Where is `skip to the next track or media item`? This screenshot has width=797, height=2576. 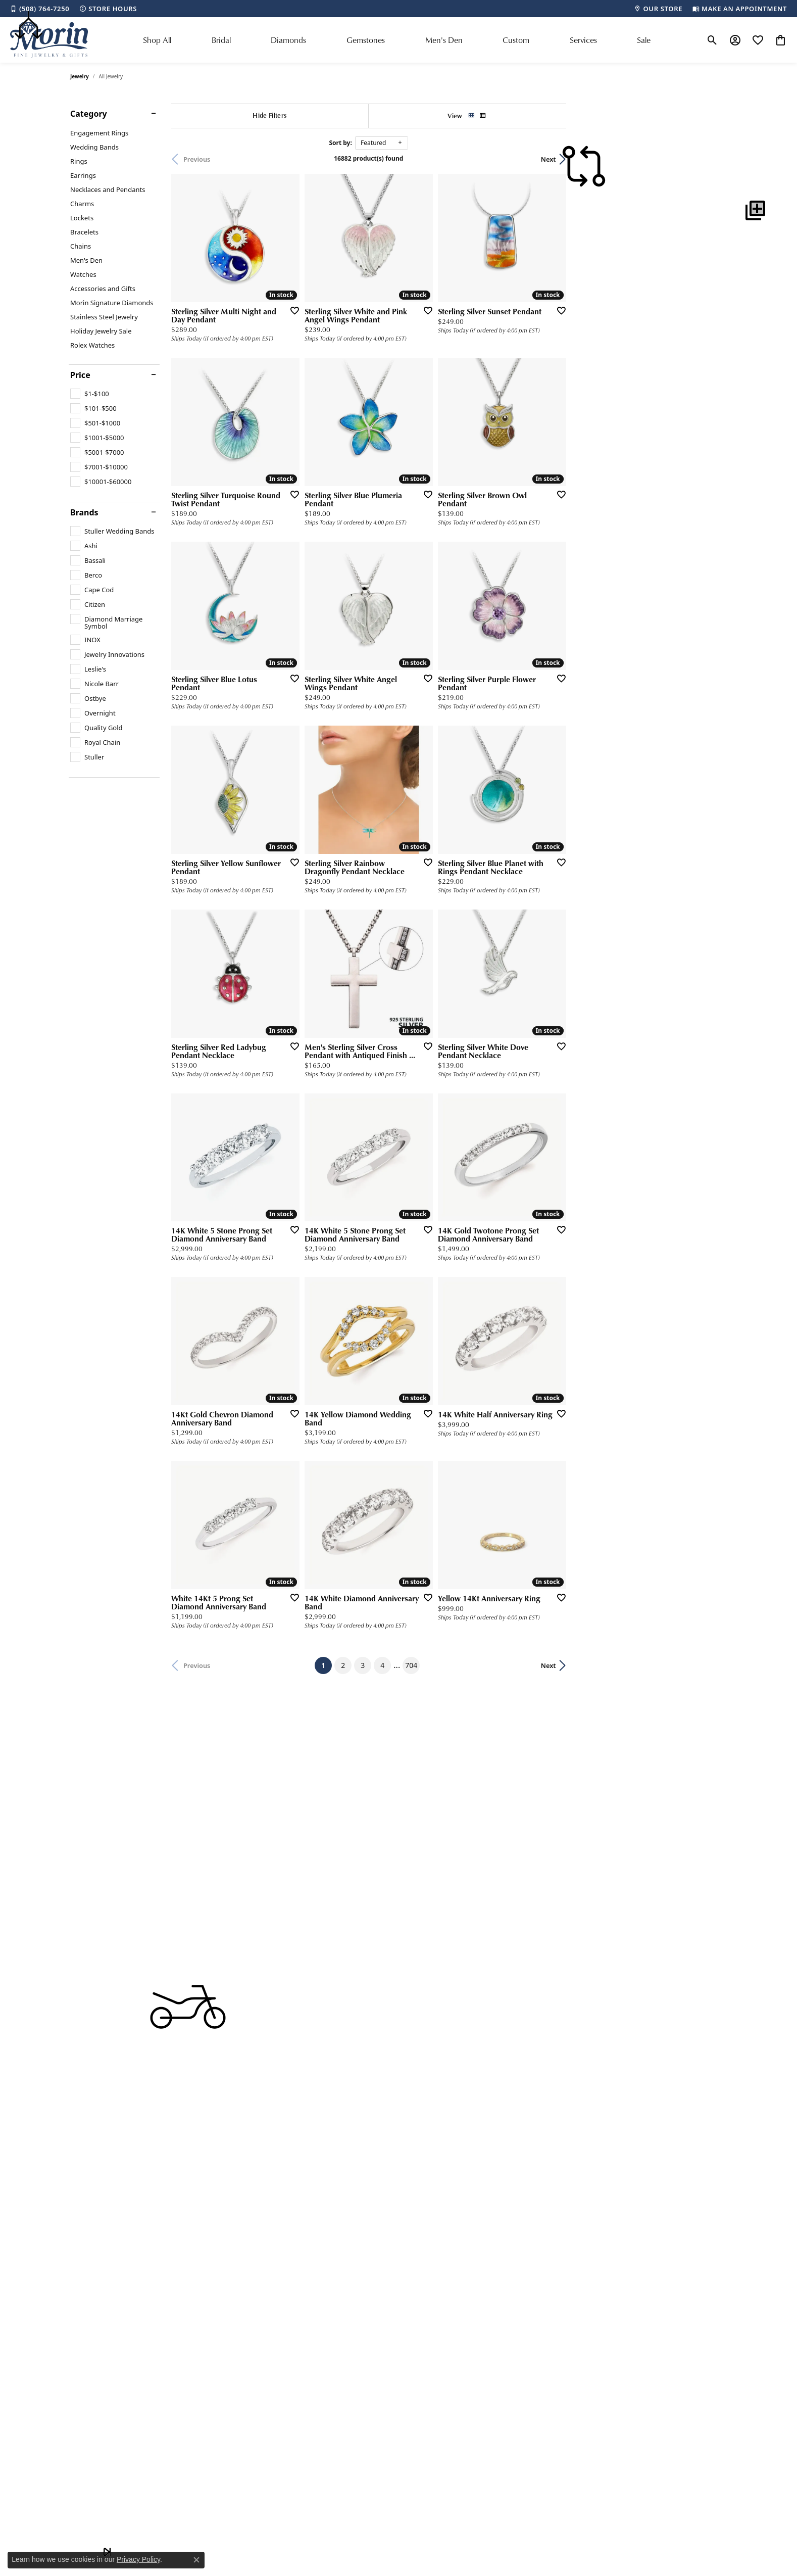
skip to the next track or media item is located at coordinates (107, 2552).